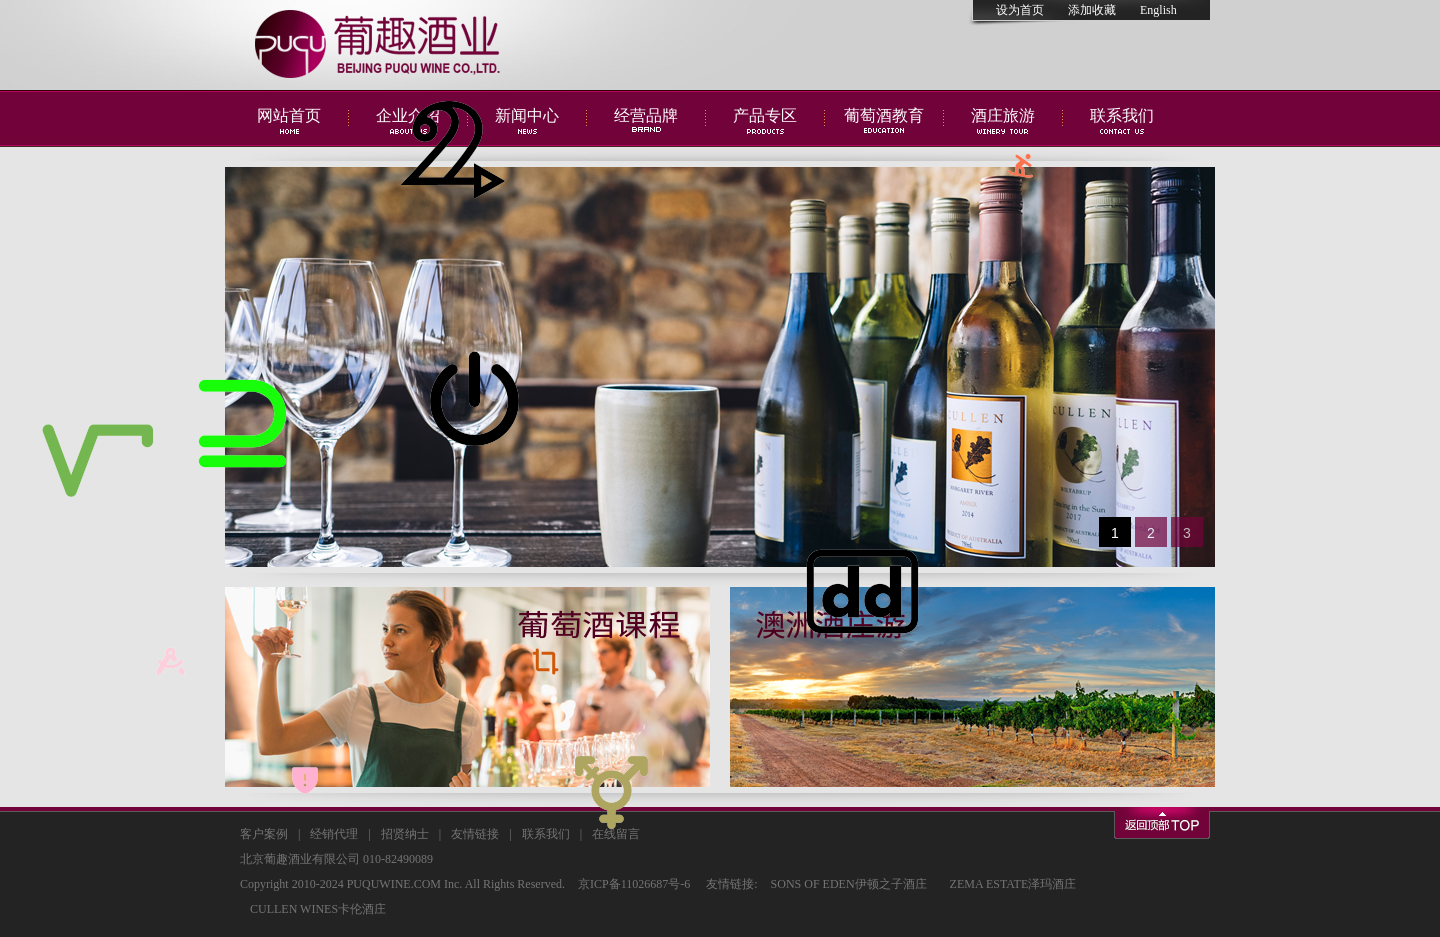  What do you see at coordinates (1021, 165) in the screenshot?
I see `access snowboarding or winter sports content` at bounding box center [1021, 165].